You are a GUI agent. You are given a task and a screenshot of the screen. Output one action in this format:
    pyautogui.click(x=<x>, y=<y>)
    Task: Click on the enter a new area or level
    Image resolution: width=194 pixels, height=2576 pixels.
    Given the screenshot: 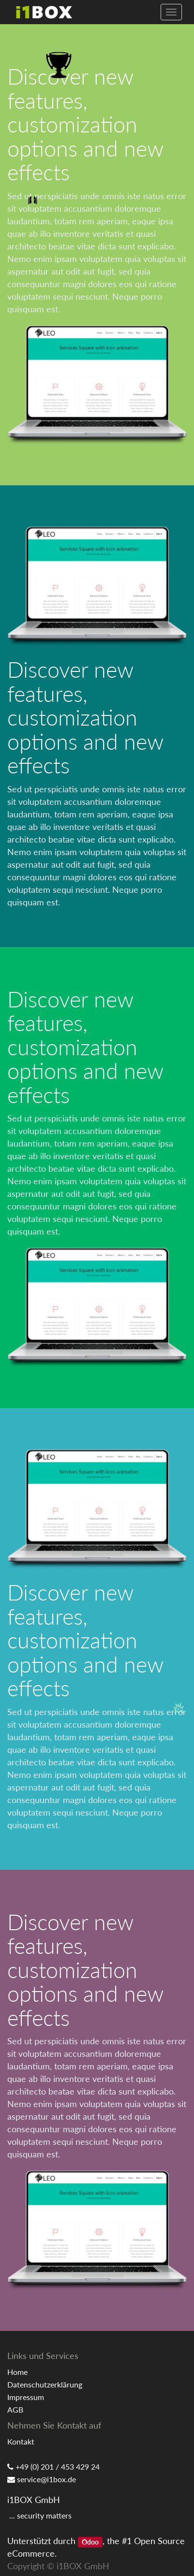 What is the action you would take?
    pyautogui.click(x=32, y=200)
    